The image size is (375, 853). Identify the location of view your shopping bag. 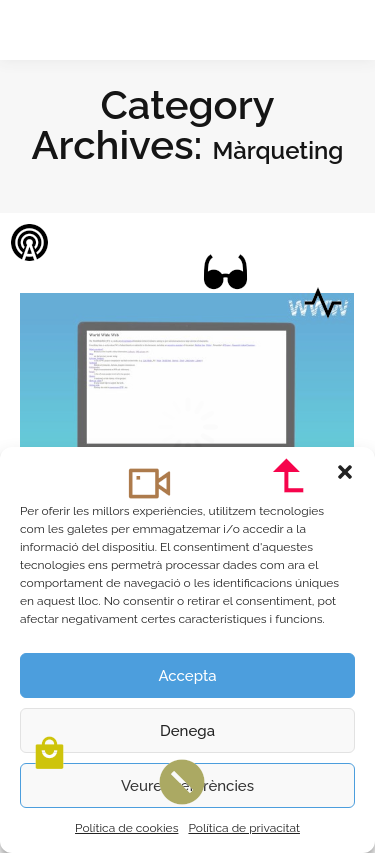
(49, 753).